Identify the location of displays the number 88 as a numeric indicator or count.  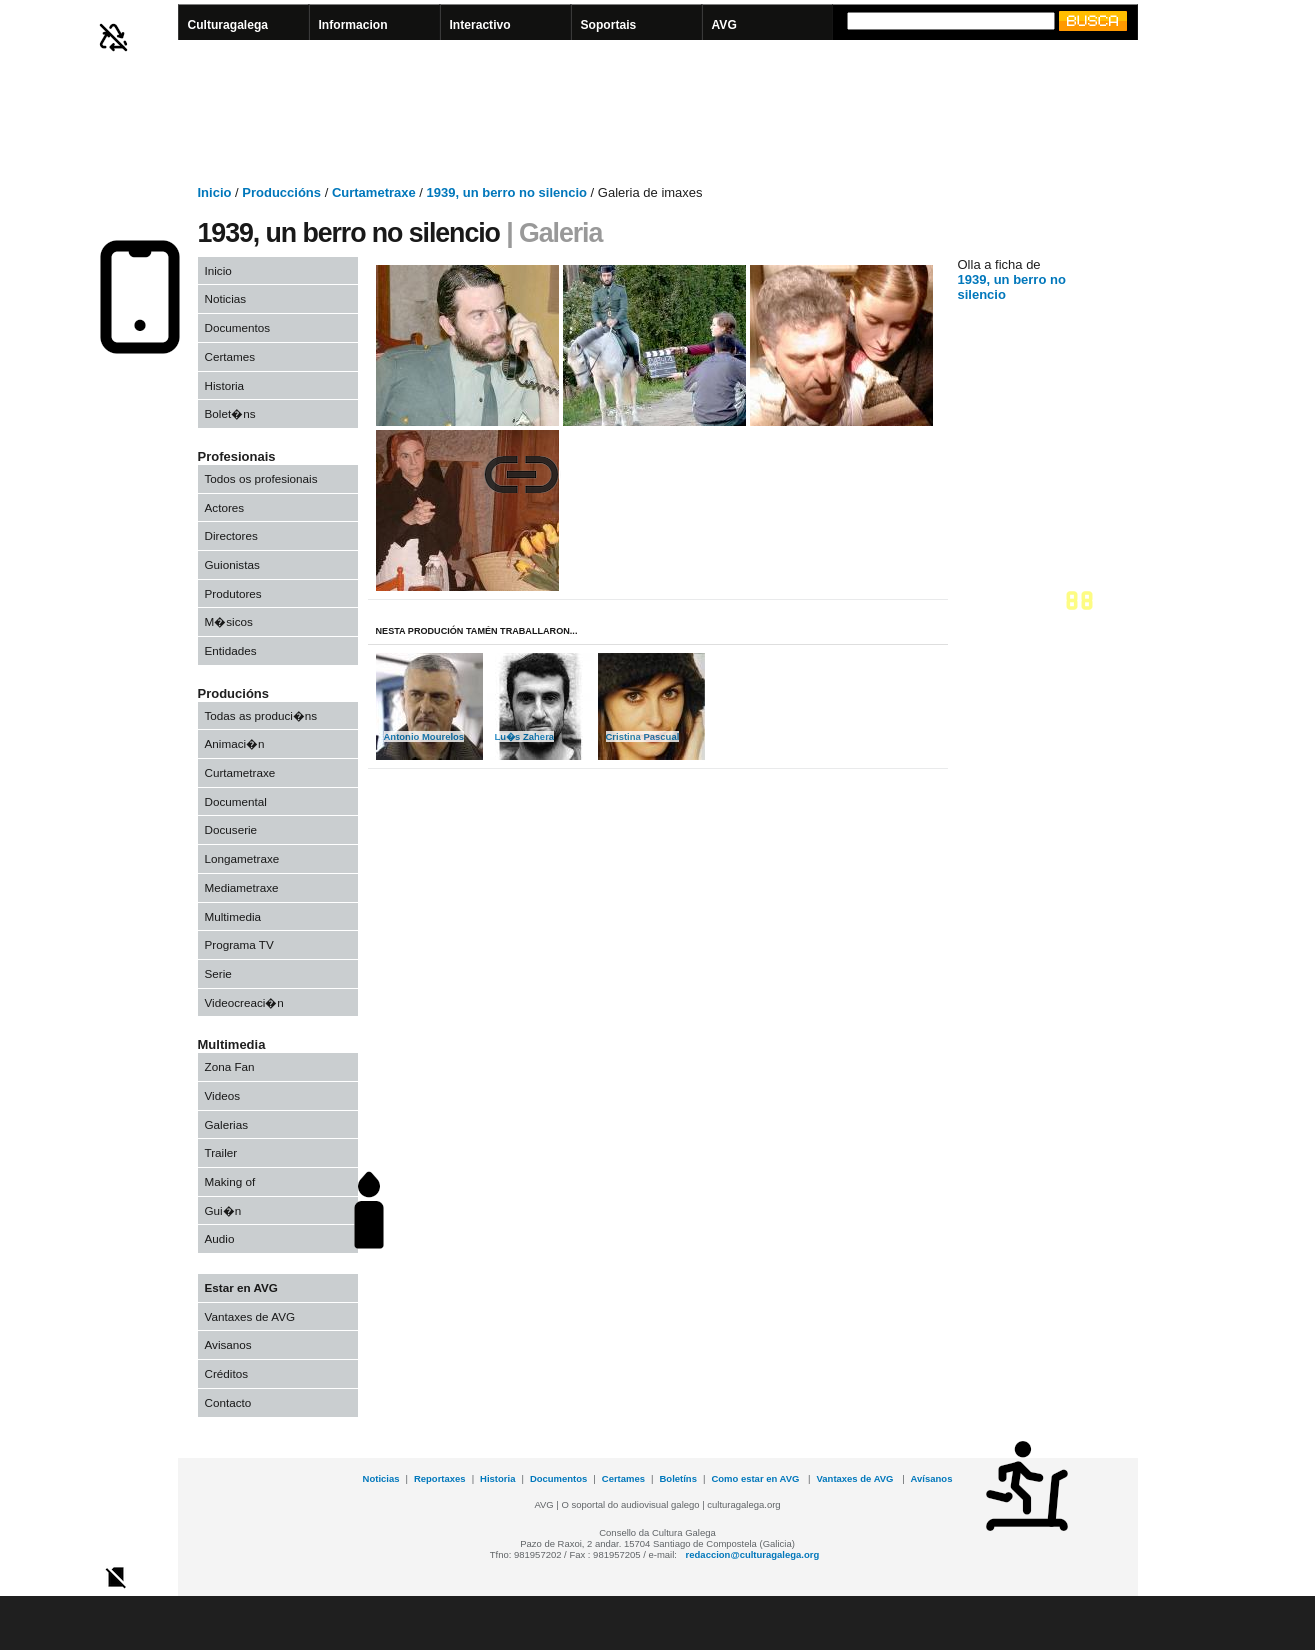
(1079, 600).